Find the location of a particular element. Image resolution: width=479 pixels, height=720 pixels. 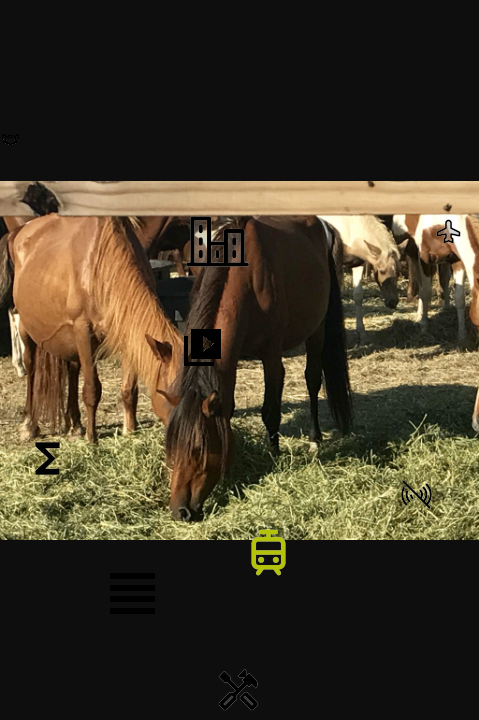

access tools and settings is located at coordinates (238, 690).